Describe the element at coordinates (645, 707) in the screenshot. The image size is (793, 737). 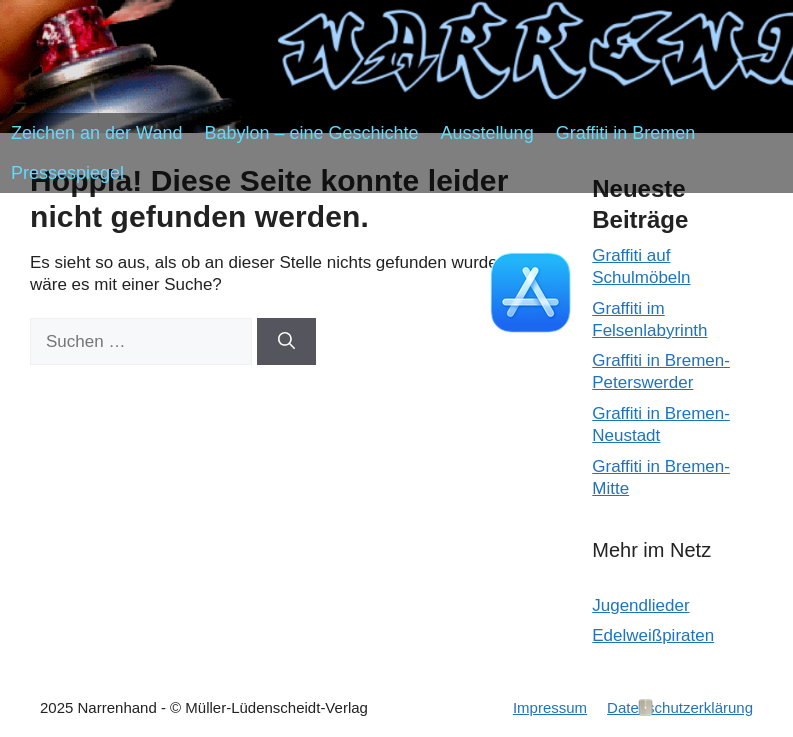
I see `open archive manager application` at that location.